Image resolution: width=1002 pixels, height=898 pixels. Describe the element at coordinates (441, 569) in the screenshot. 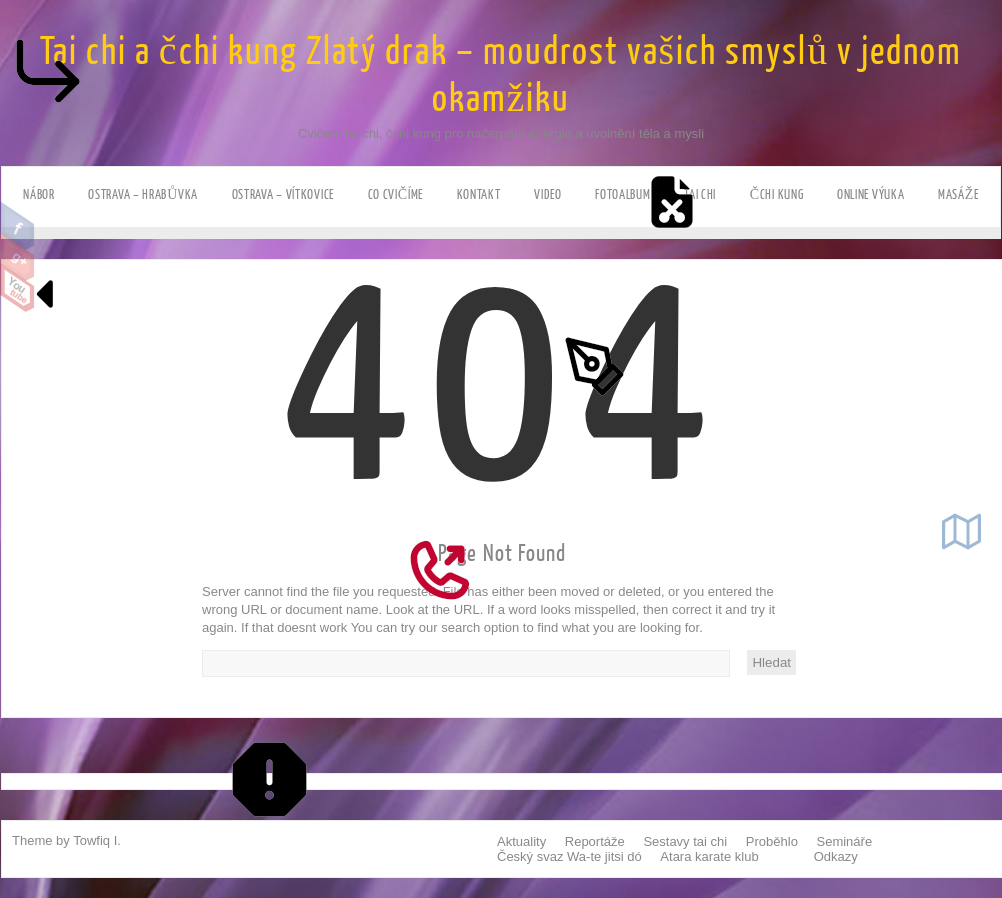

I see `make an outgoing call` at that location.